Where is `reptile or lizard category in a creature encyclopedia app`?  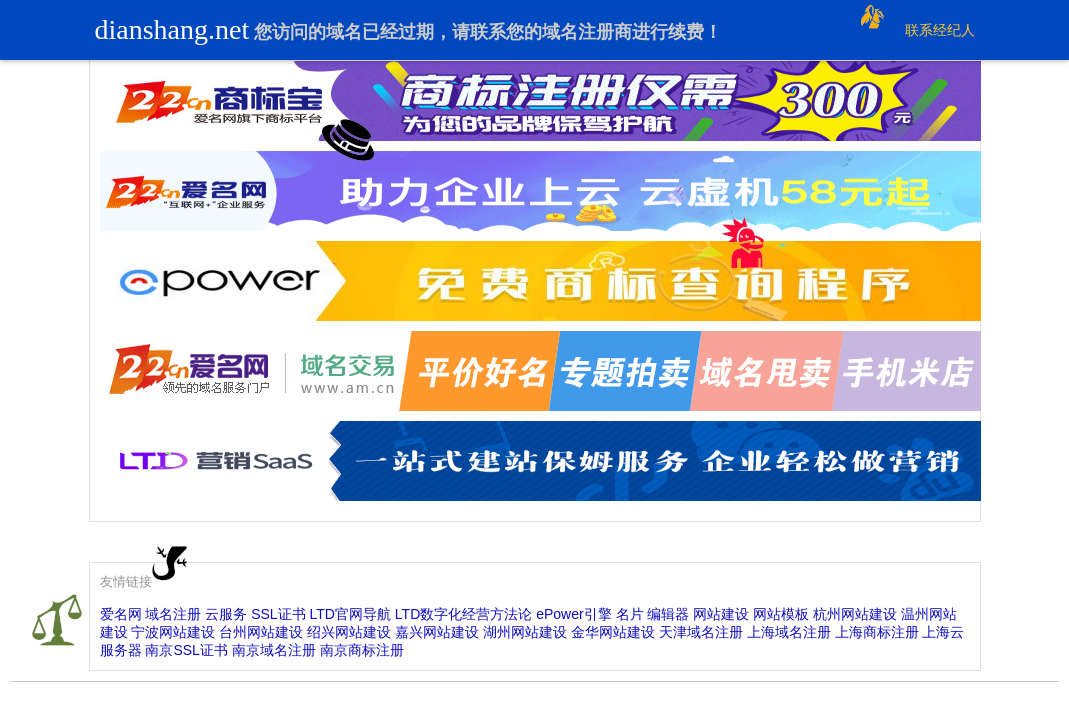
reptile or lizard category in a creature encyclopedia app is located at coordinates (169, 563).